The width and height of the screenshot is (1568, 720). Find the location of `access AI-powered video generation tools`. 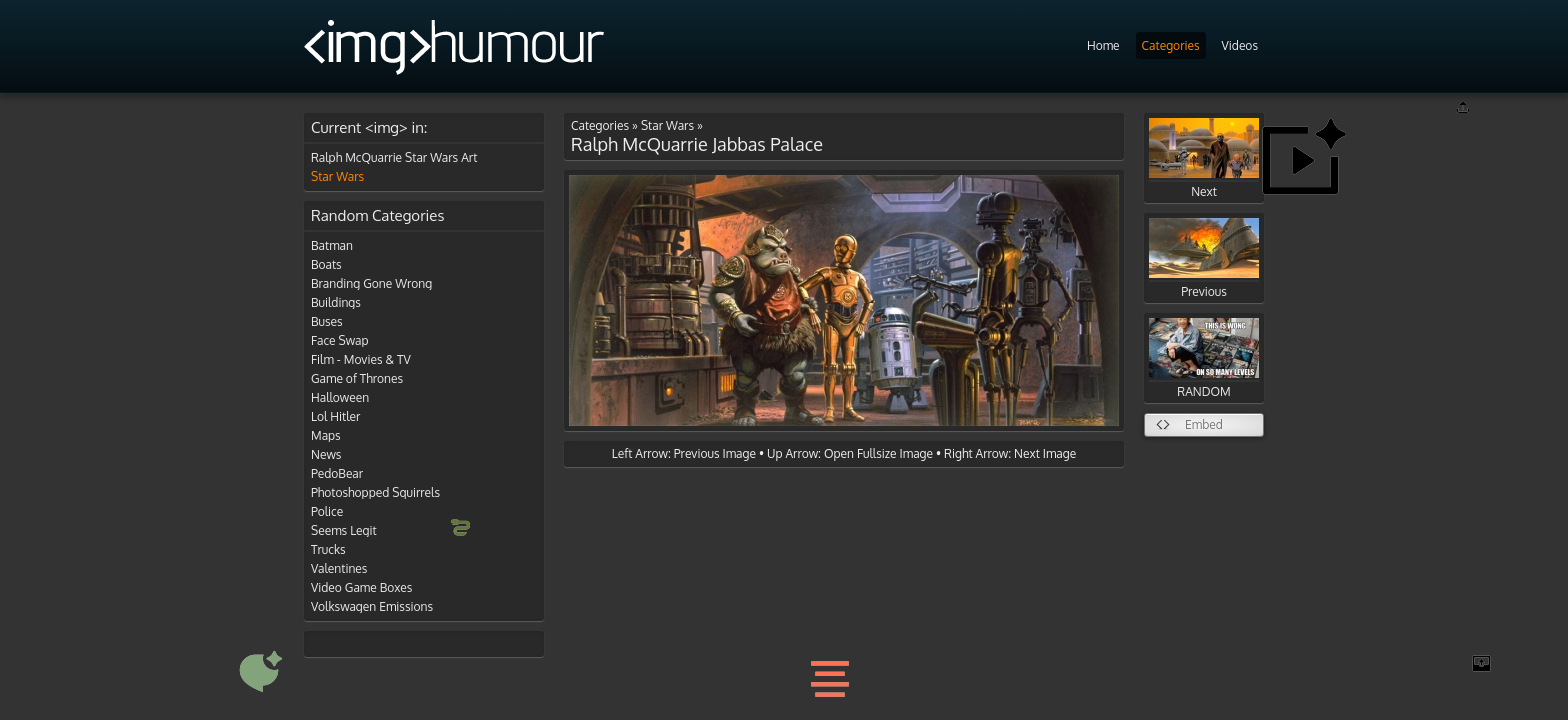

access AI-powered video generation tools is located at coordinates (1300, 160).